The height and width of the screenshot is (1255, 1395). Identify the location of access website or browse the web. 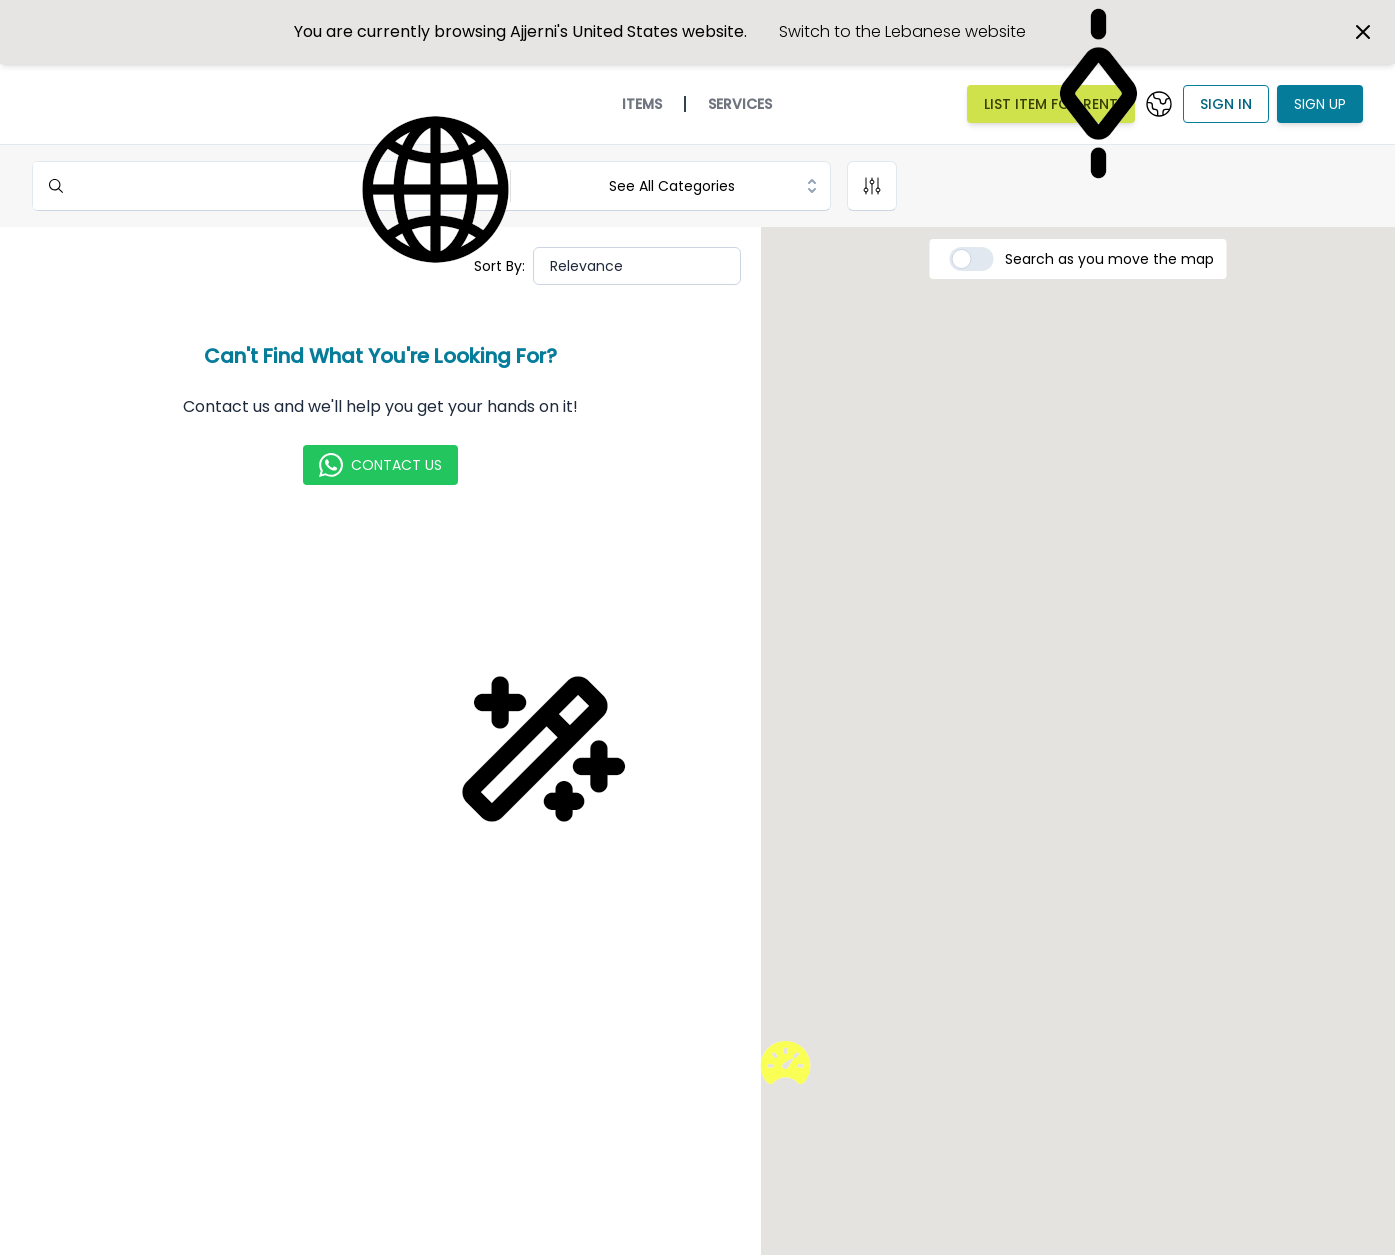
(435, 189).